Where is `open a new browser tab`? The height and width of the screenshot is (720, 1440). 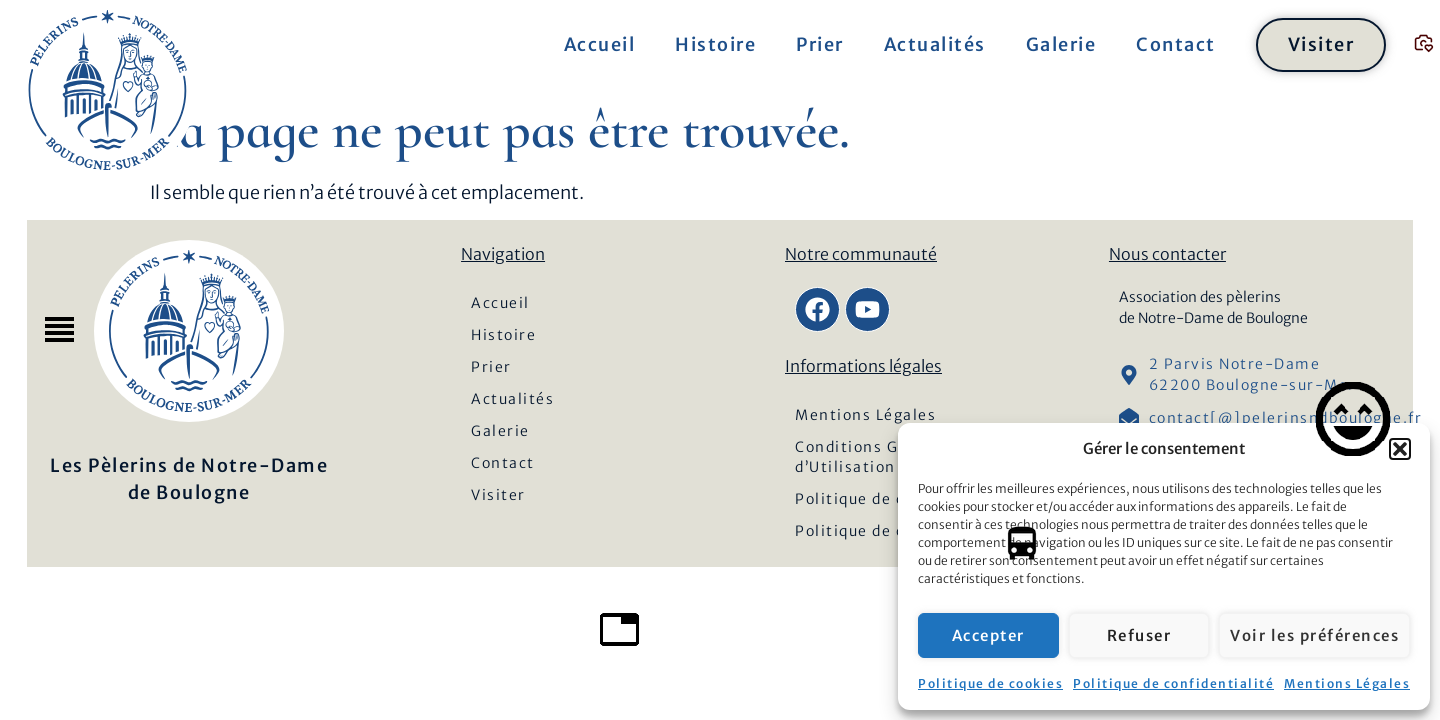 open a new browser tab is located at coordinates (619, 629).